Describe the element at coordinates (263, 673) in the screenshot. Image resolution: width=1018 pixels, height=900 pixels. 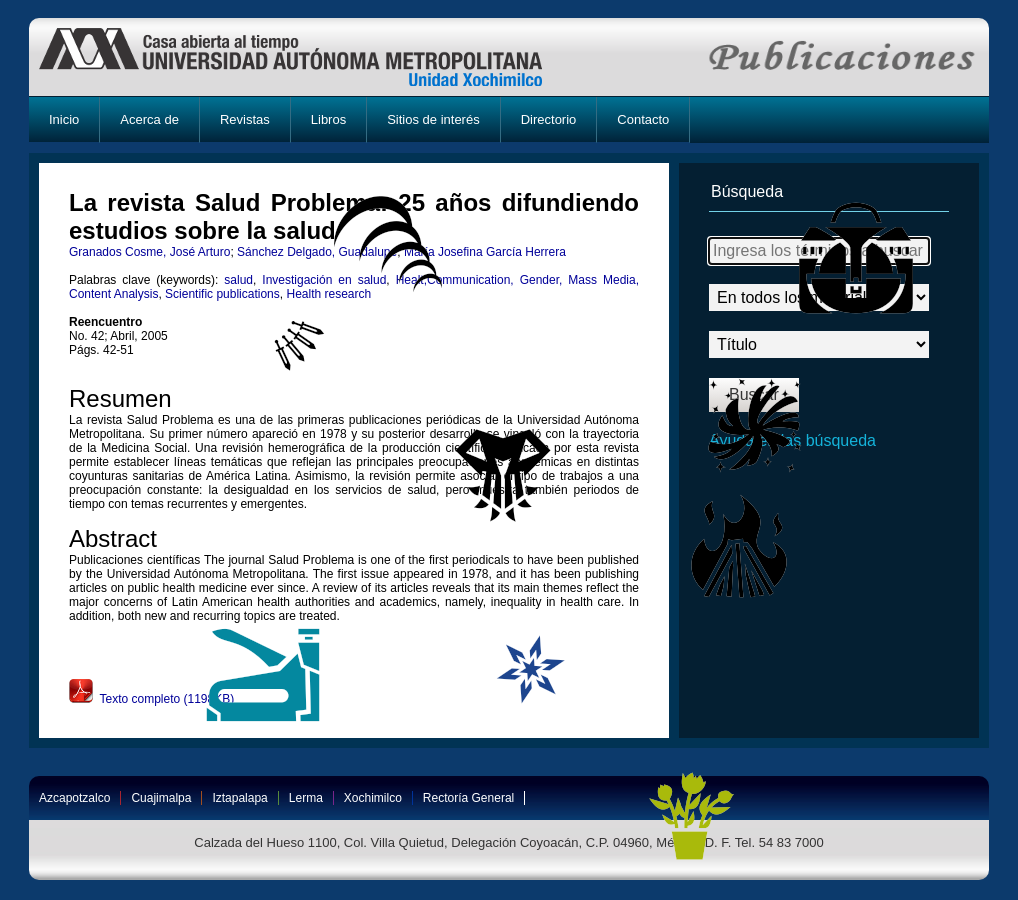
I see `use heavy-duty stapler tool` at that location.